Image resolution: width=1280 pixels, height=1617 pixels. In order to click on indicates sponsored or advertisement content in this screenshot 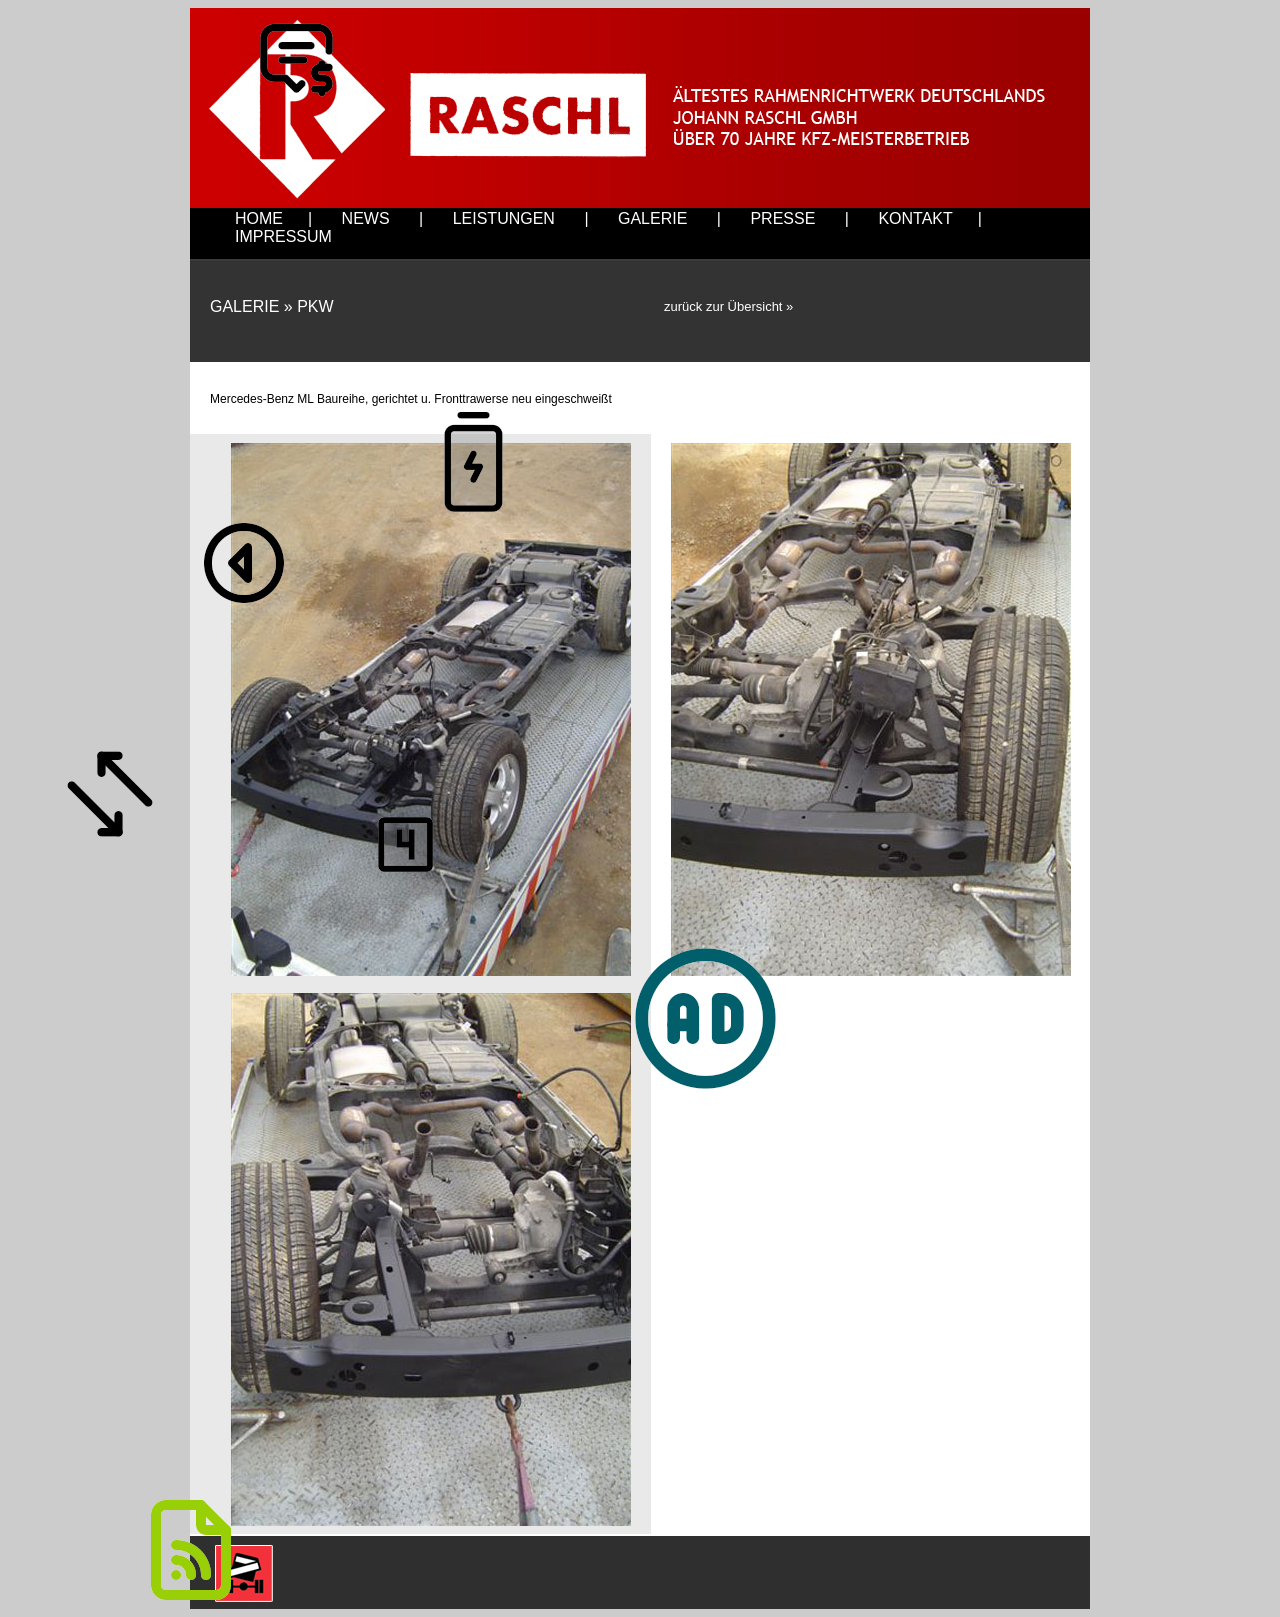, I will do `click(705, 1018)`.